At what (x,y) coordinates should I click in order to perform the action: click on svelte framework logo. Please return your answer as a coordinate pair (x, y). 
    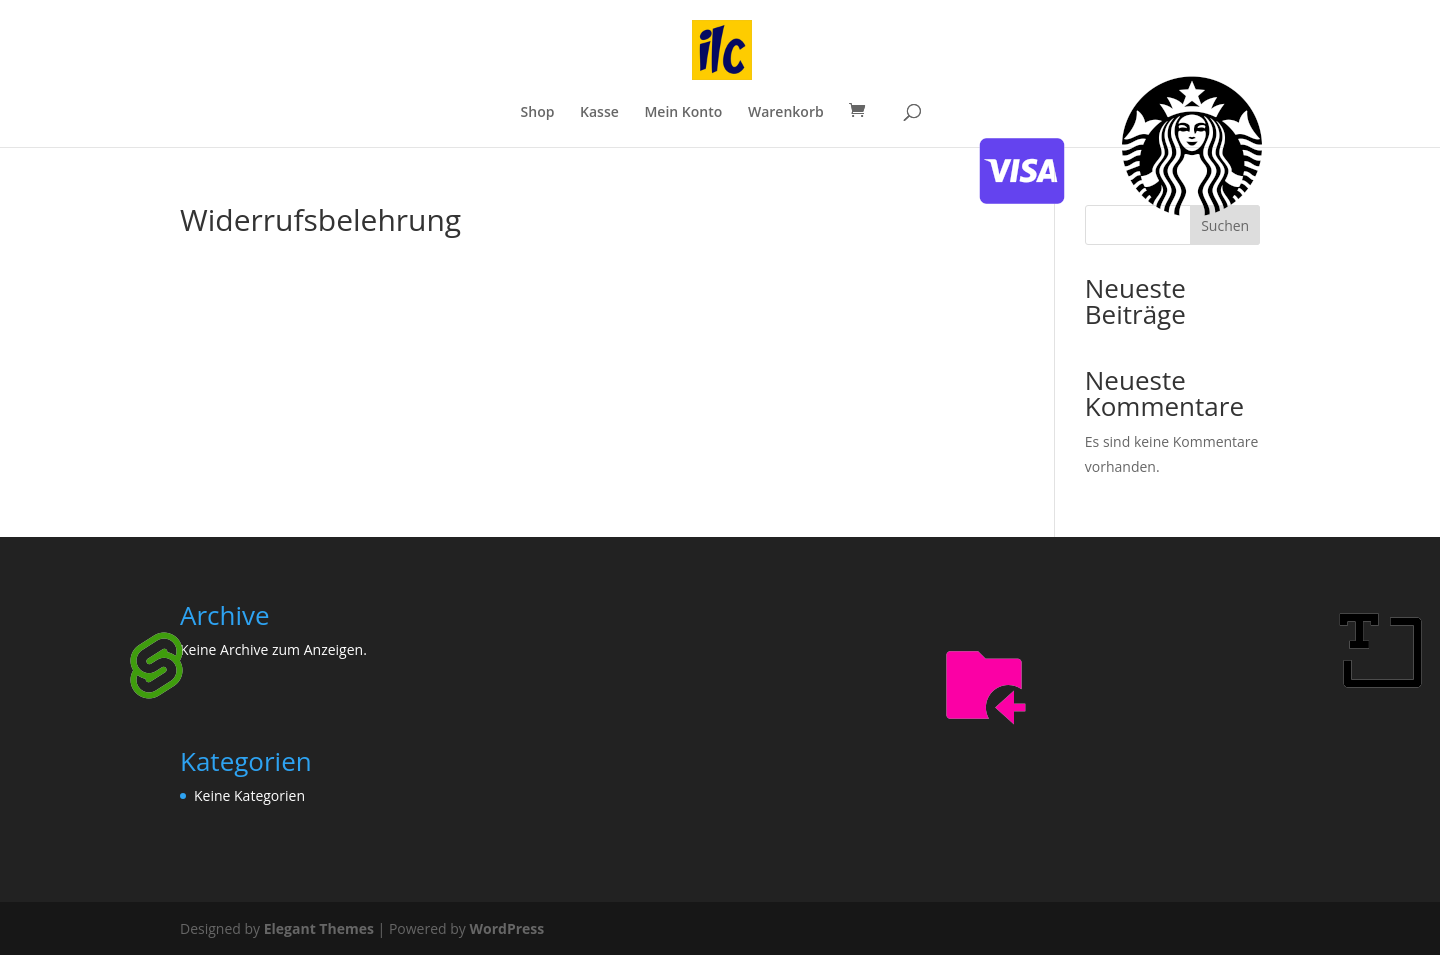
    Looking at the image, I should click on (156, 665).